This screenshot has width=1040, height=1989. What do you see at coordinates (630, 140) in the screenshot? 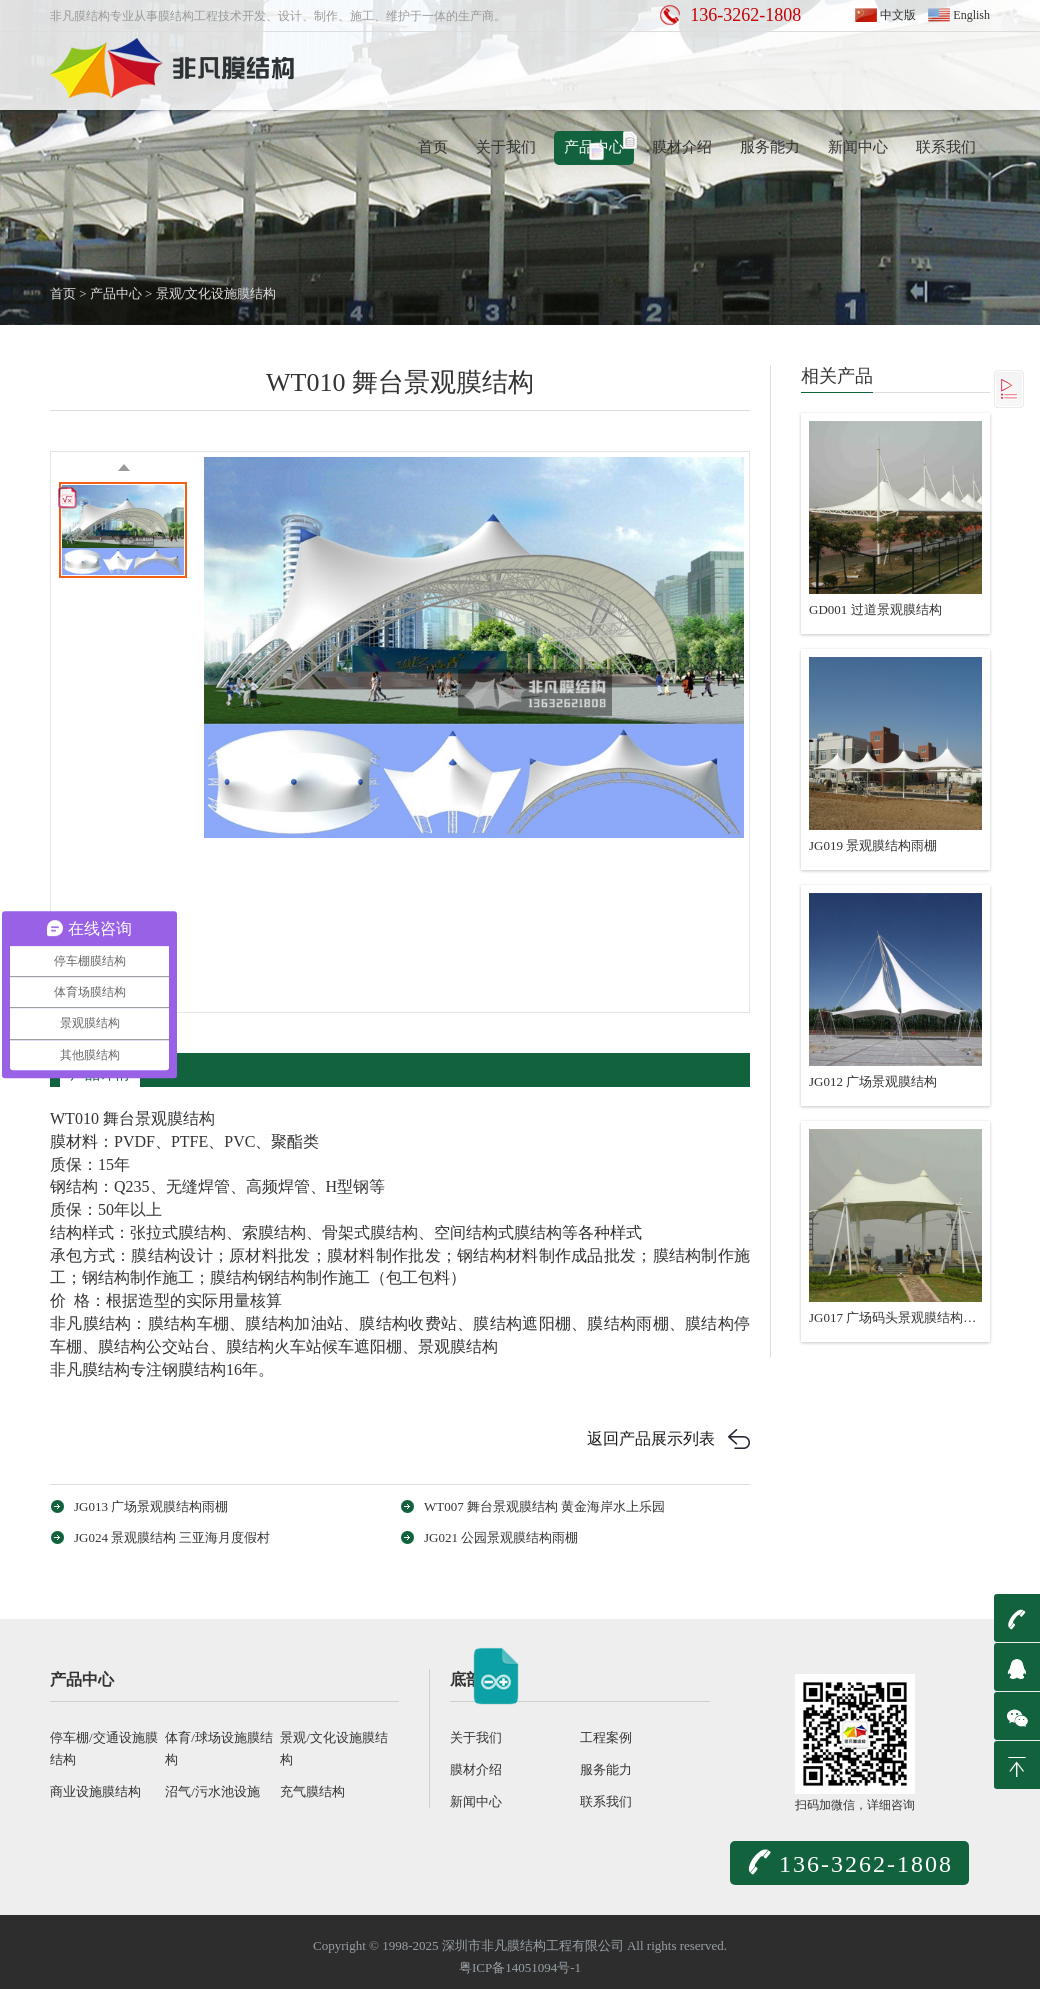
I see `open a database file` at bounding box center [630, 140].